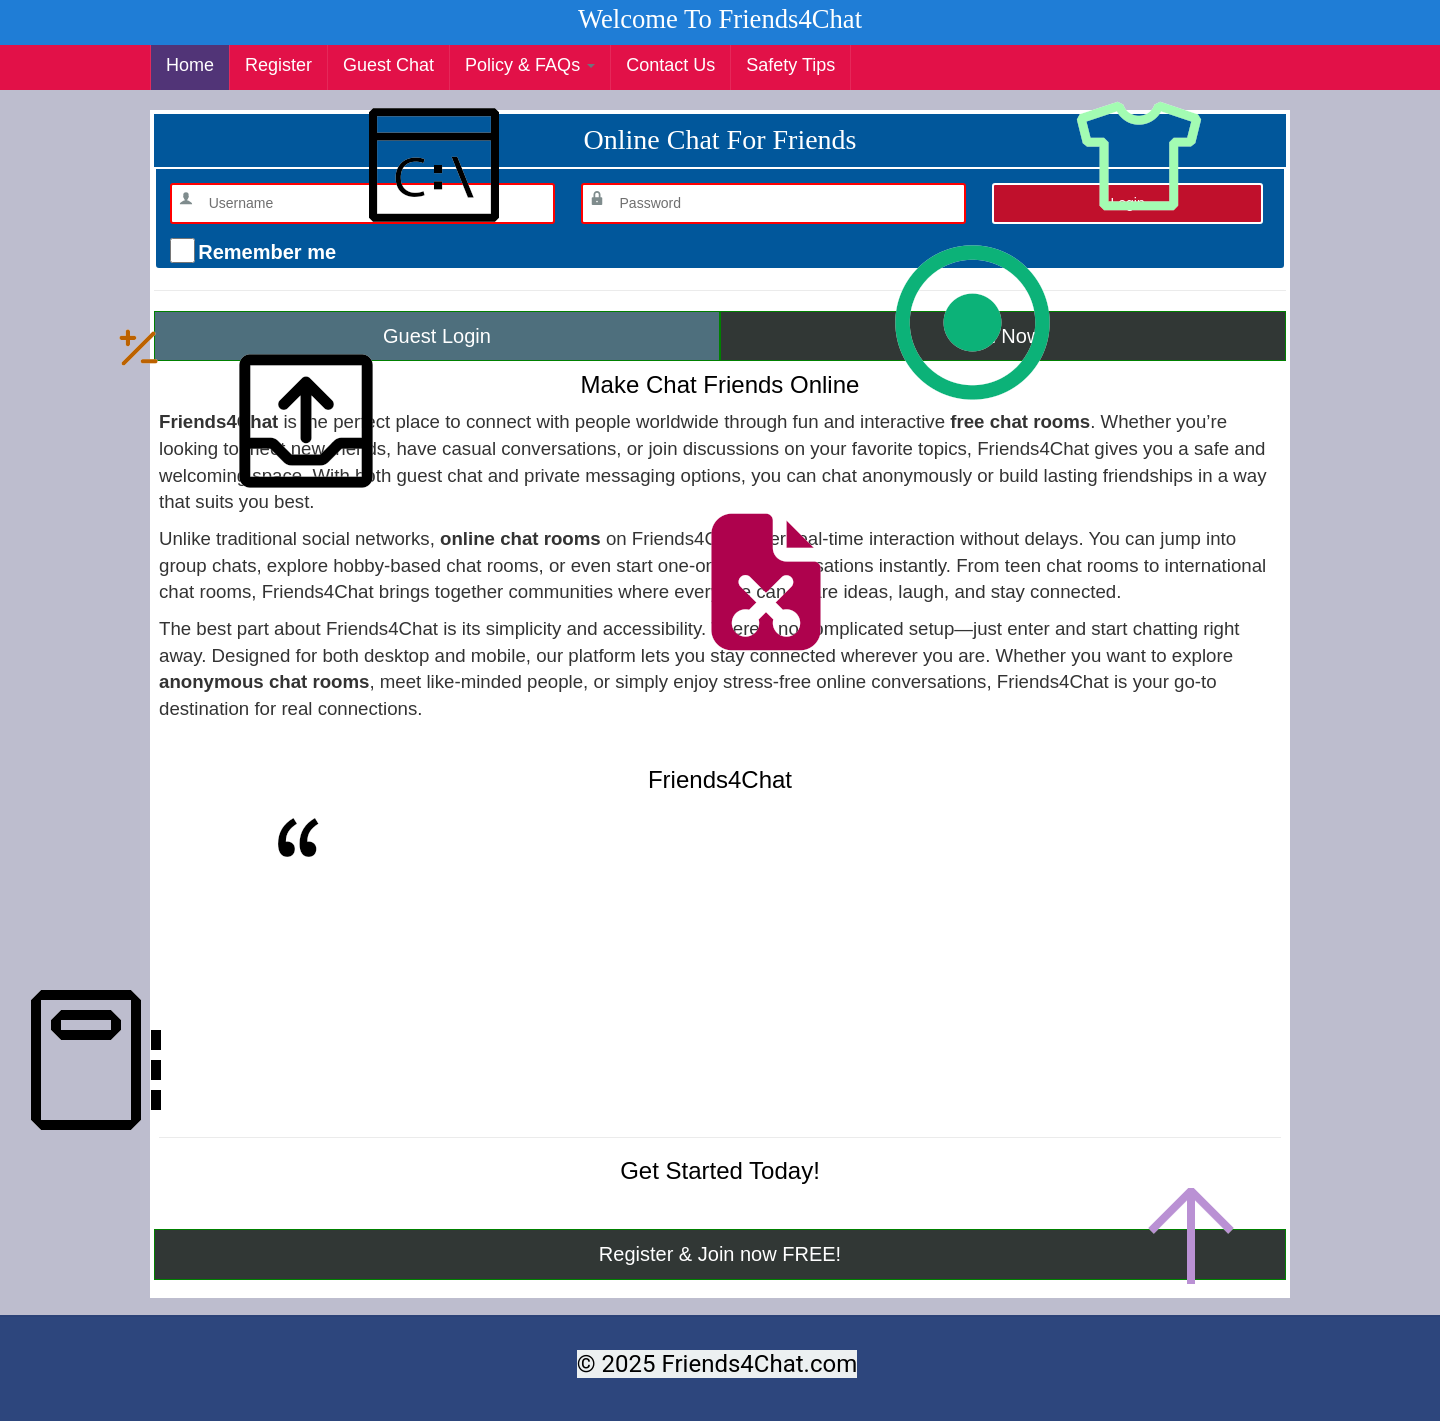 This screenshot has width=1440, height=1421. I want to click on select team or player jersey, so click(1139, 155).